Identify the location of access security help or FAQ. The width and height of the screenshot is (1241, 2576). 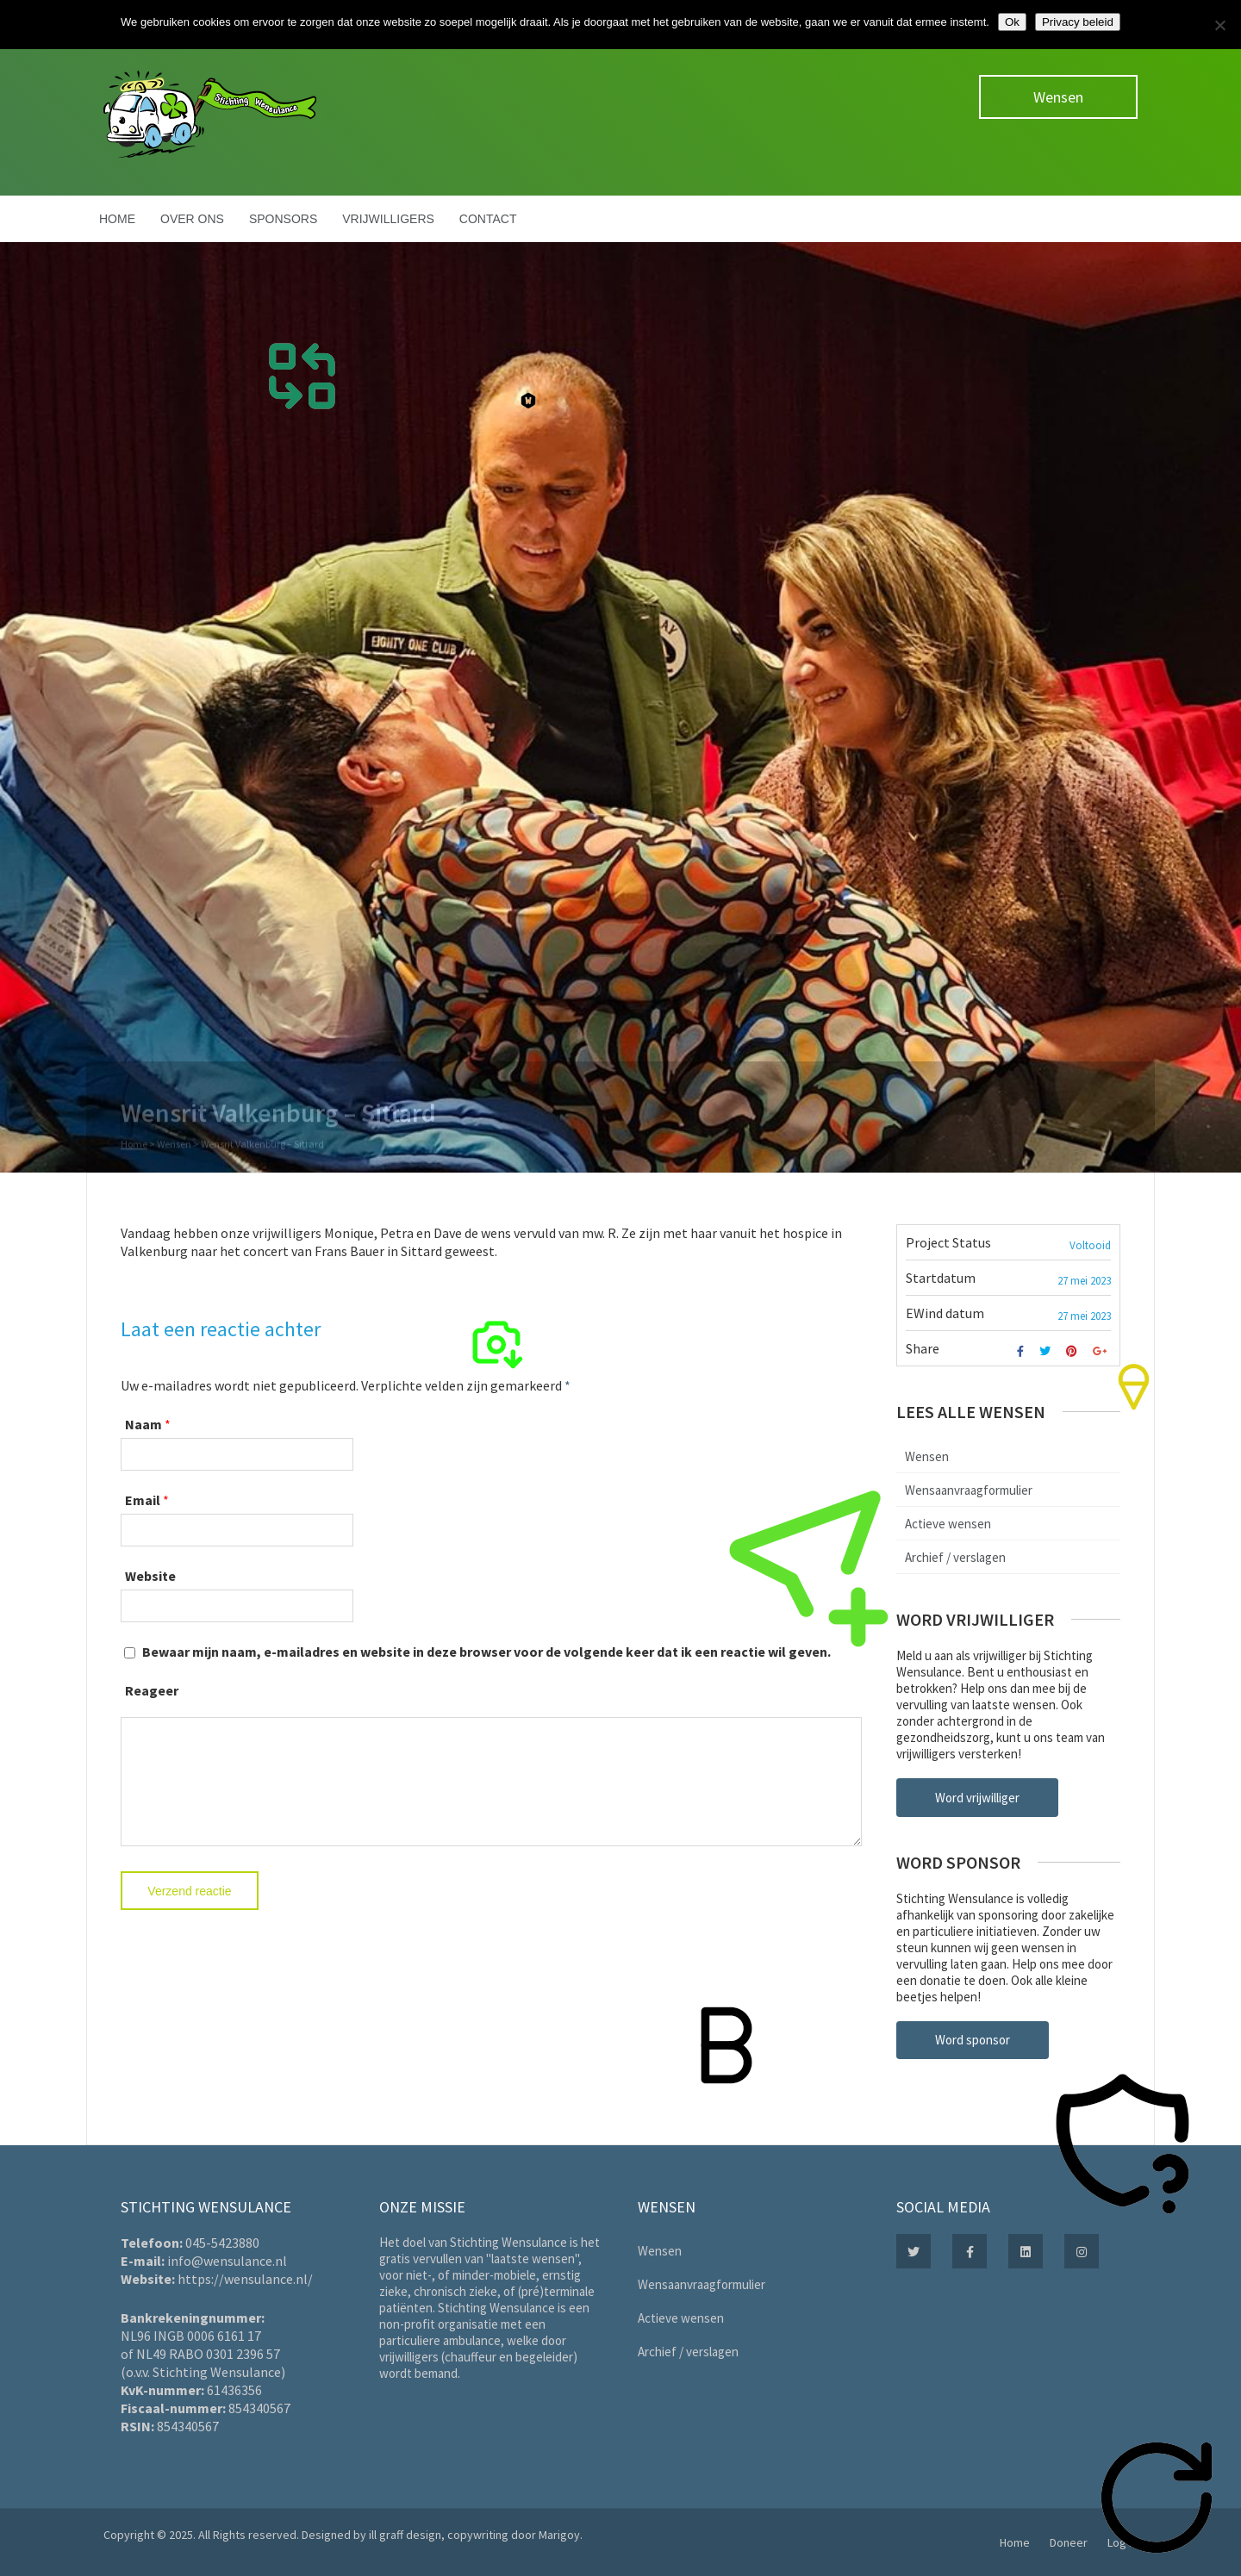
(1122, 2140).